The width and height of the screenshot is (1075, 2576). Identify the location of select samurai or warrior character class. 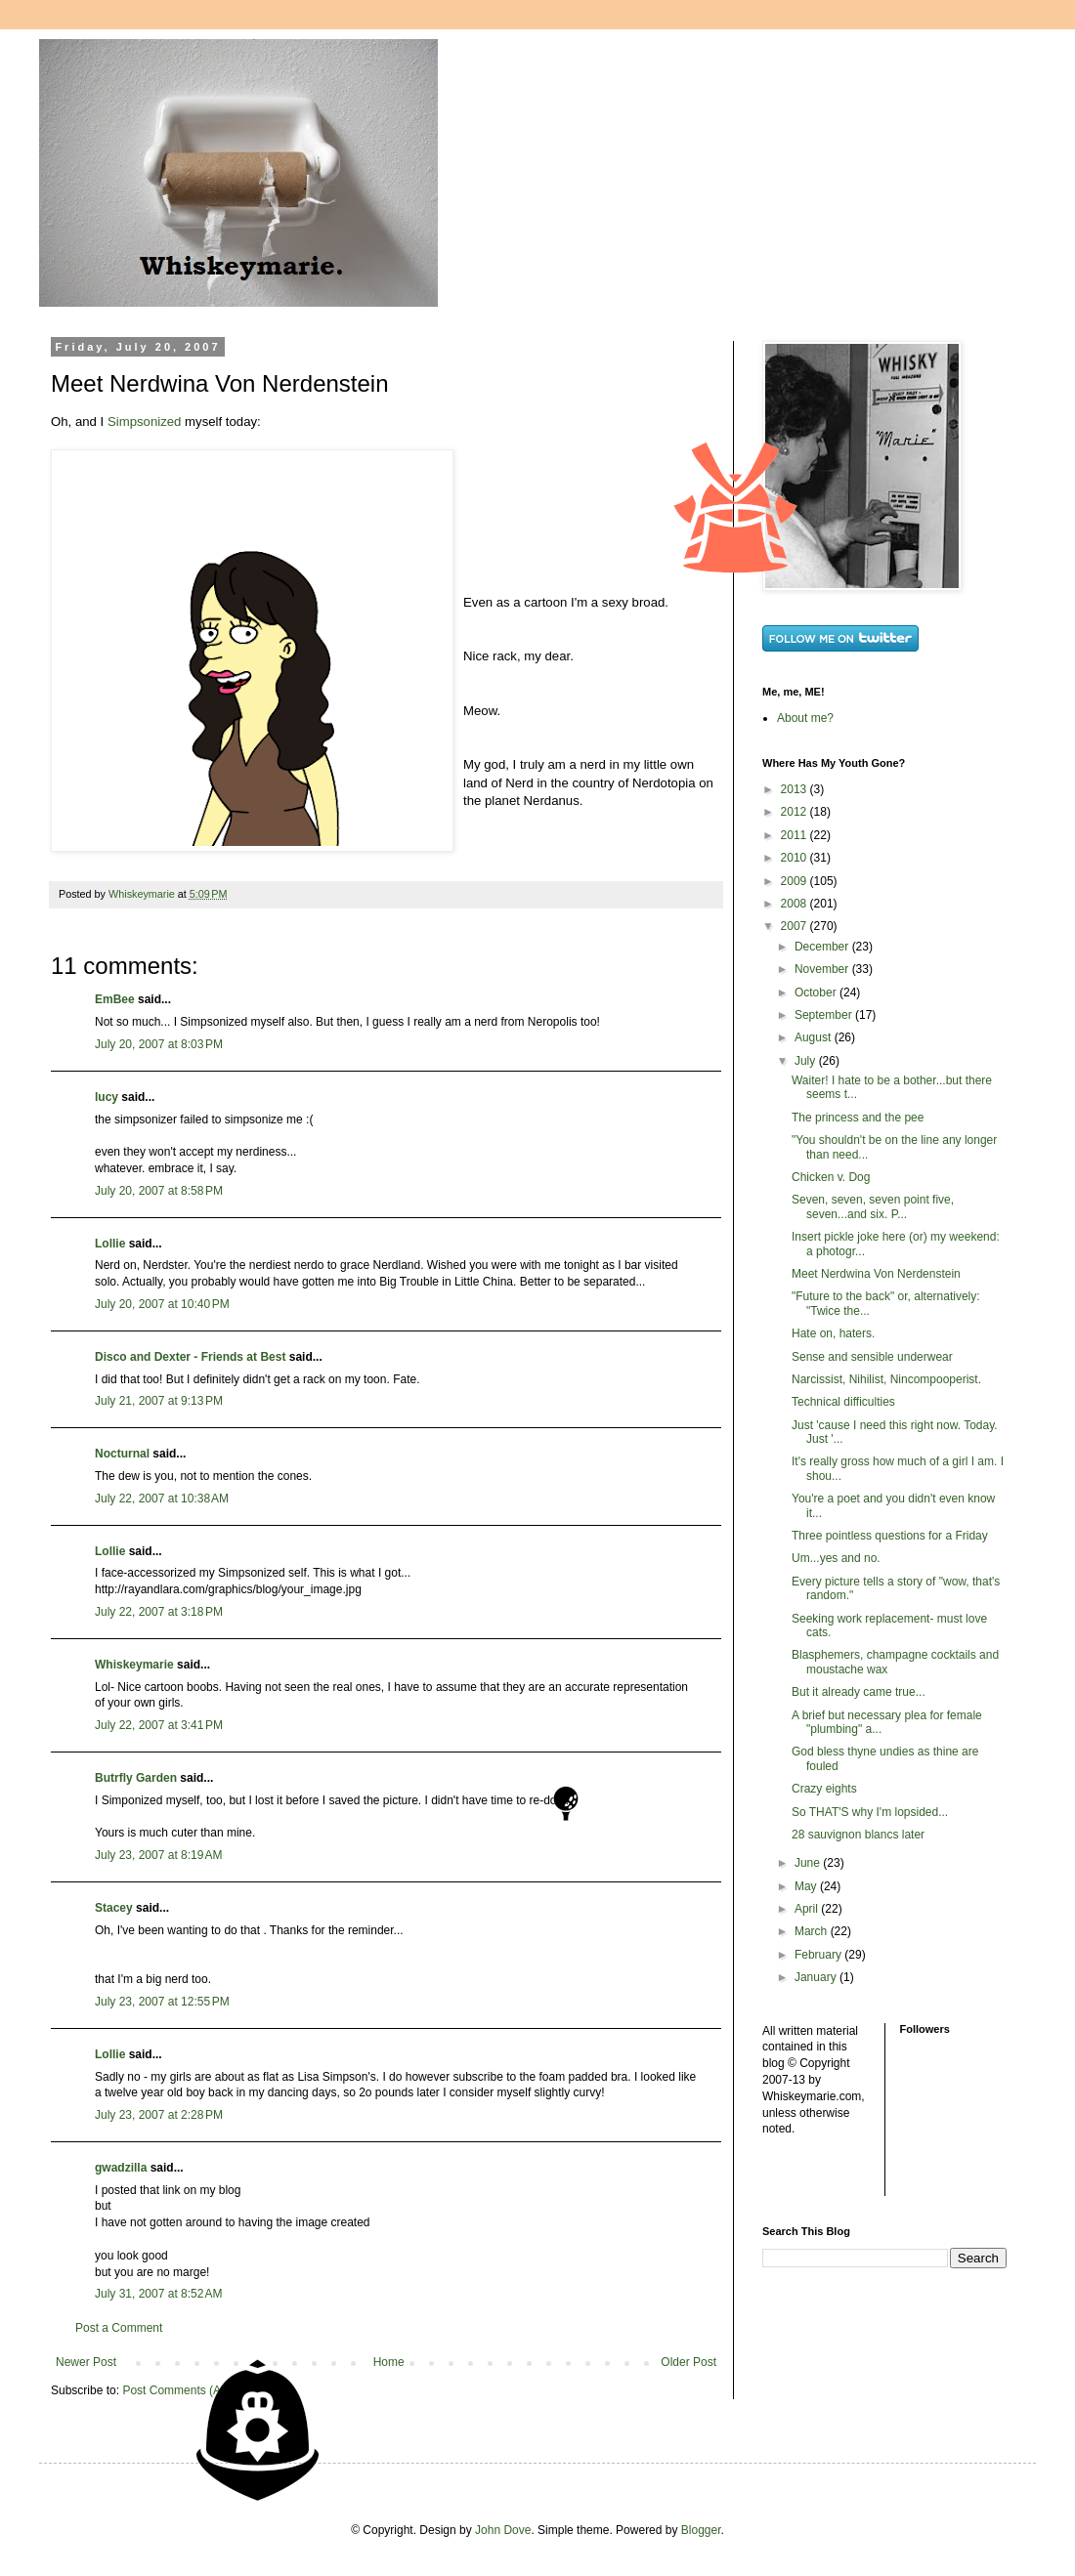
(735, 507).